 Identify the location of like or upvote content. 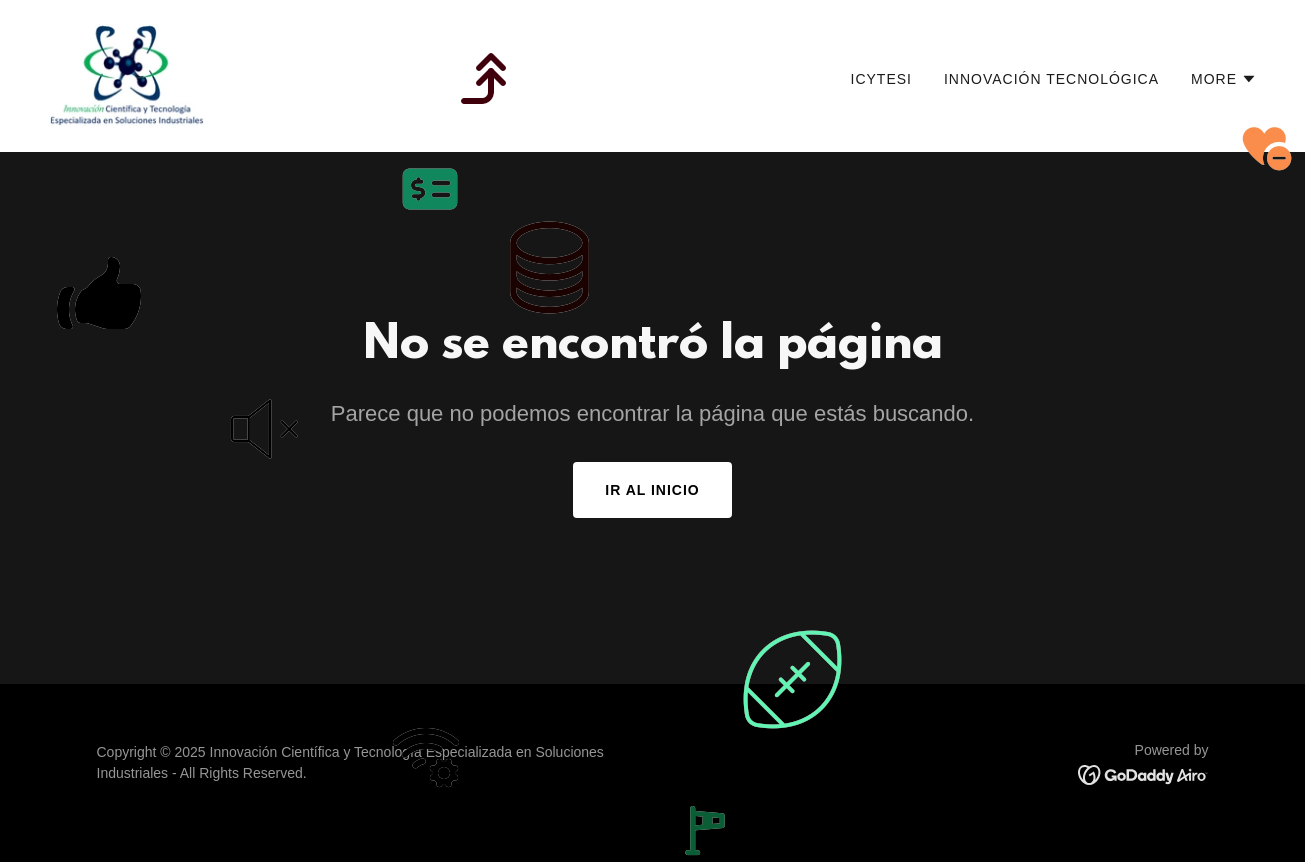
(99, 297).